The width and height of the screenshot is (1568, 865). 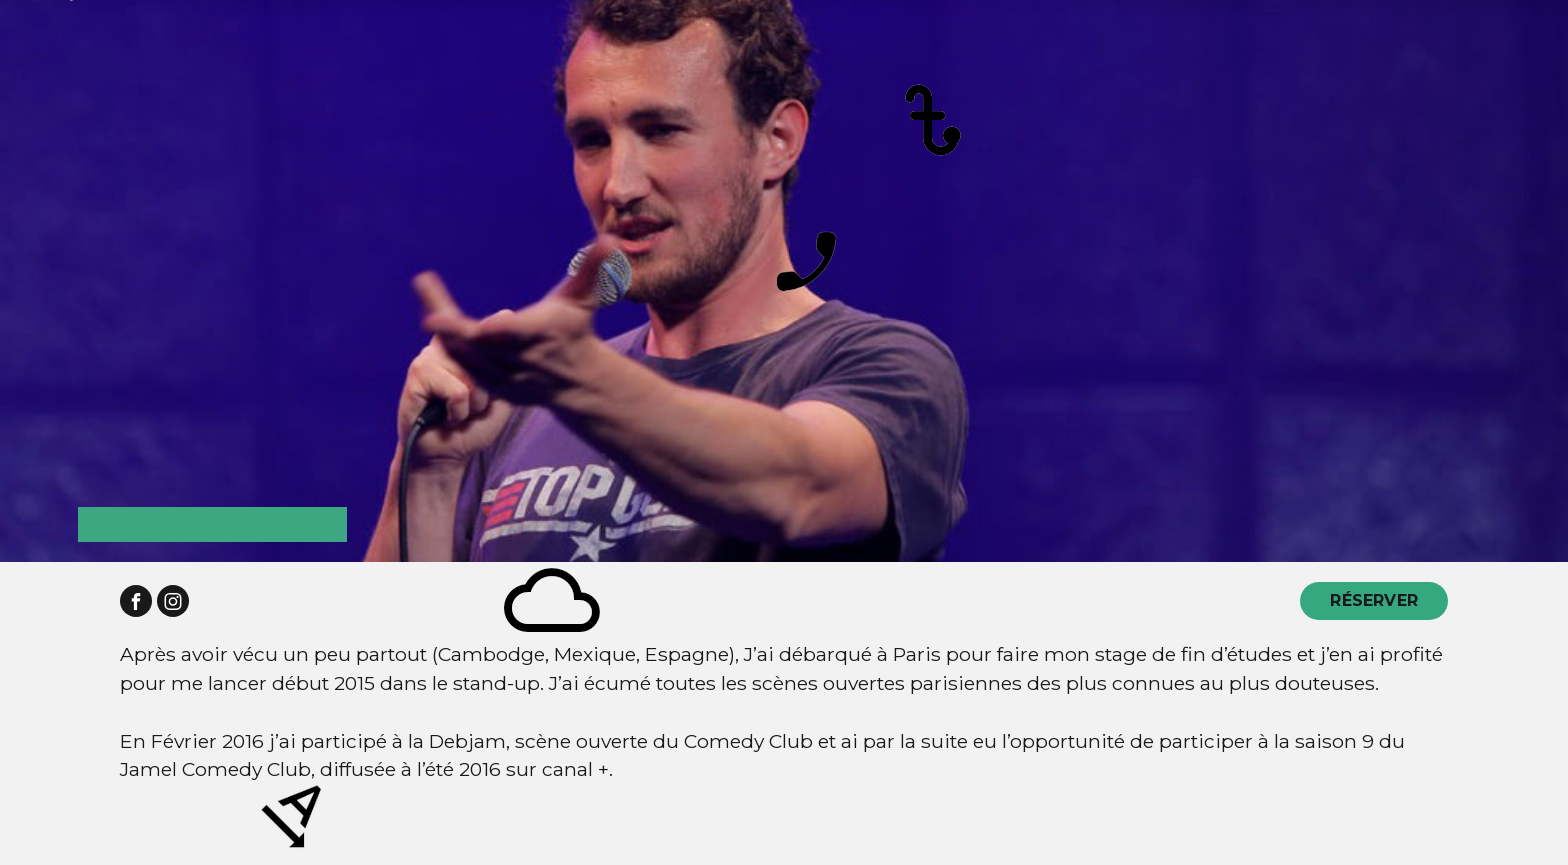 What do you see at coordinates (552, 600) in the screenshot?
I see `cloud storage or sync status` at bounding box center [552, 600].